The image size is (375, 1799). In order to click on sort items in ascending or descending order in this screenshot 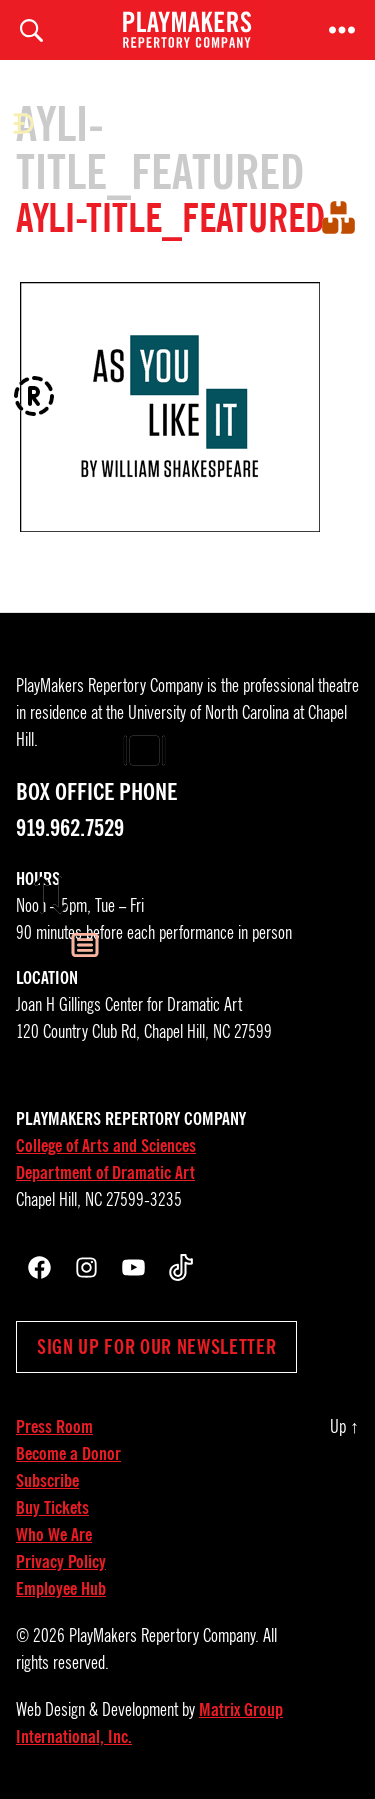, I will do `click(51, 895)`.